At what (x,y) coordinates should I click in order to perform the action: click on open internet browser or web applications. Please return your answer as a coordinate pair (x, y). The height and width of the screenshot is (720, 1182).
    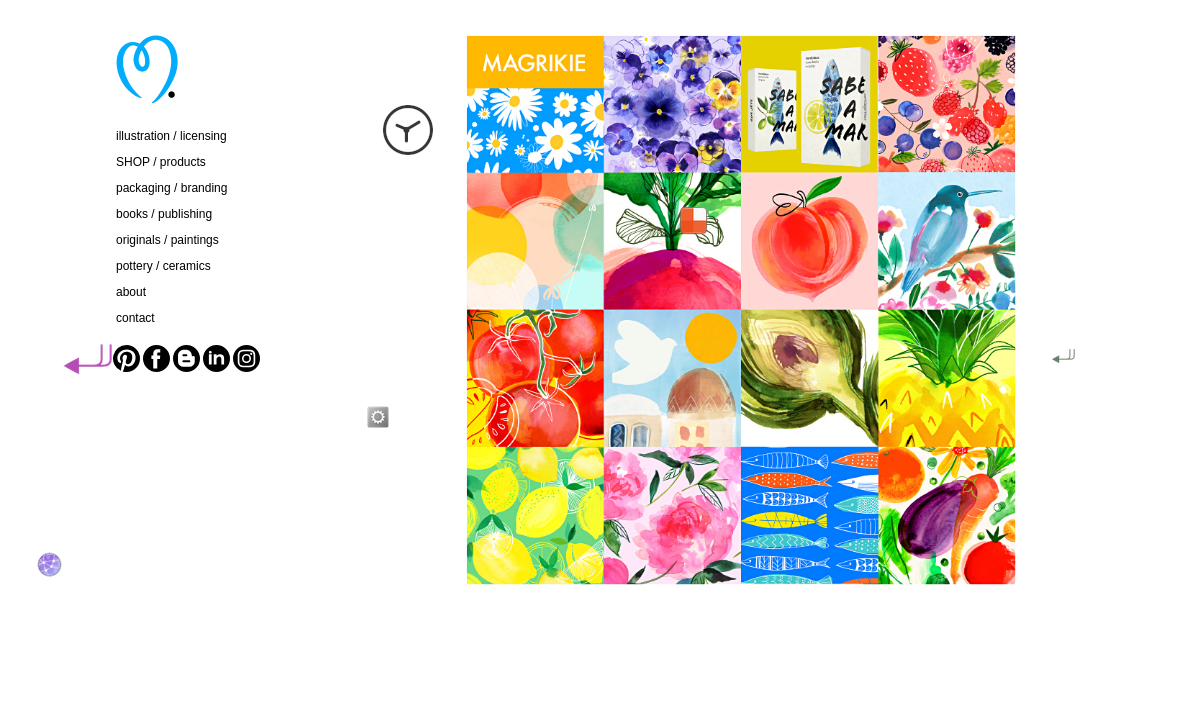
    Looking at the image, I should click on (49, 564).